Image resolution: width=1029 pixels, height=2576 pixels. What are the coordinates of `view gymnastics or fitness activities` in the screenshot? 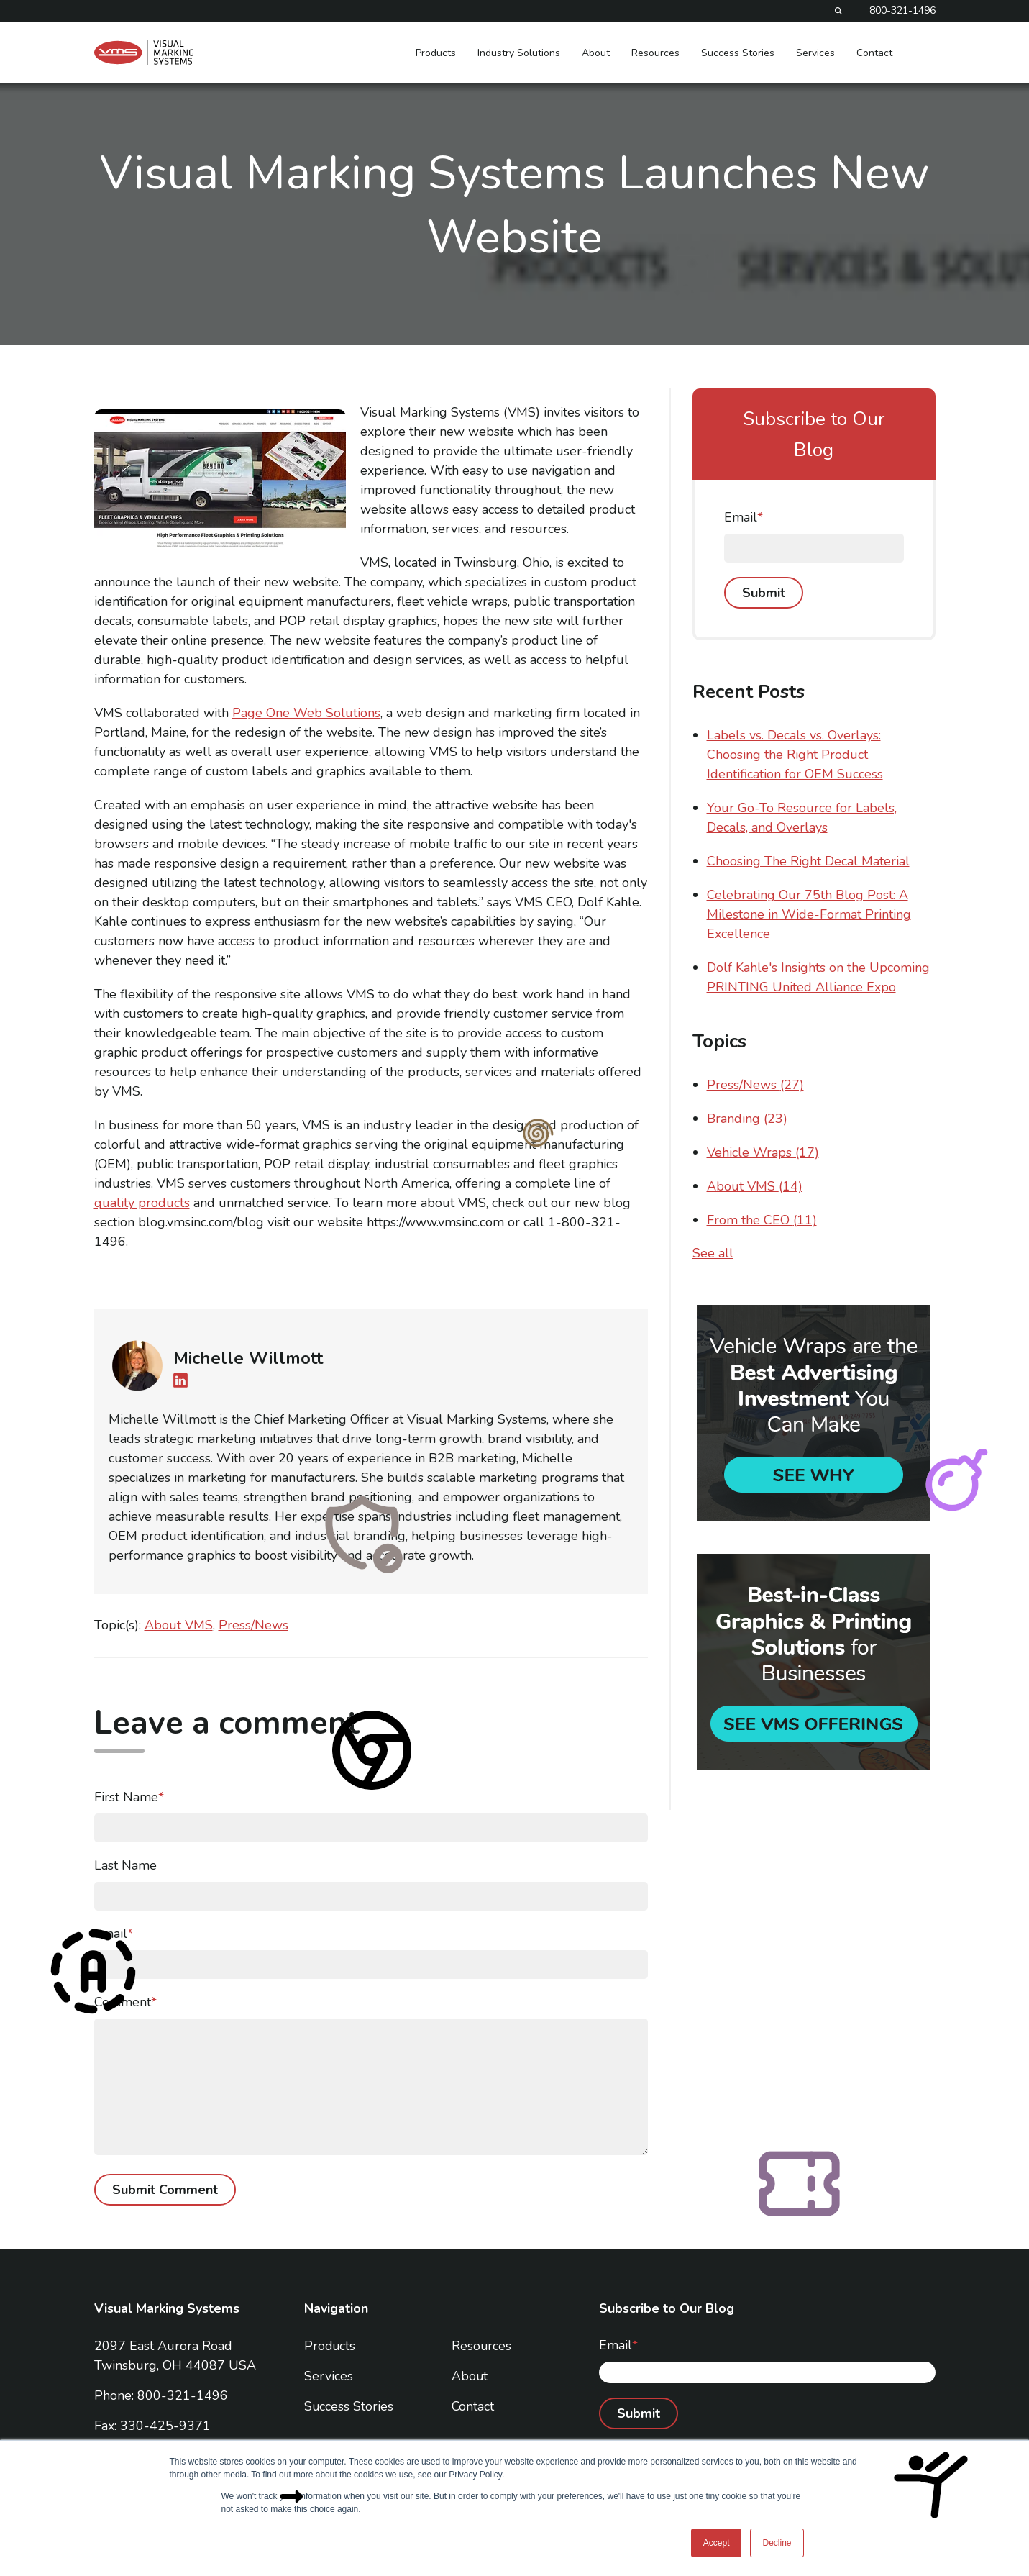 It's located at (930, 2481).